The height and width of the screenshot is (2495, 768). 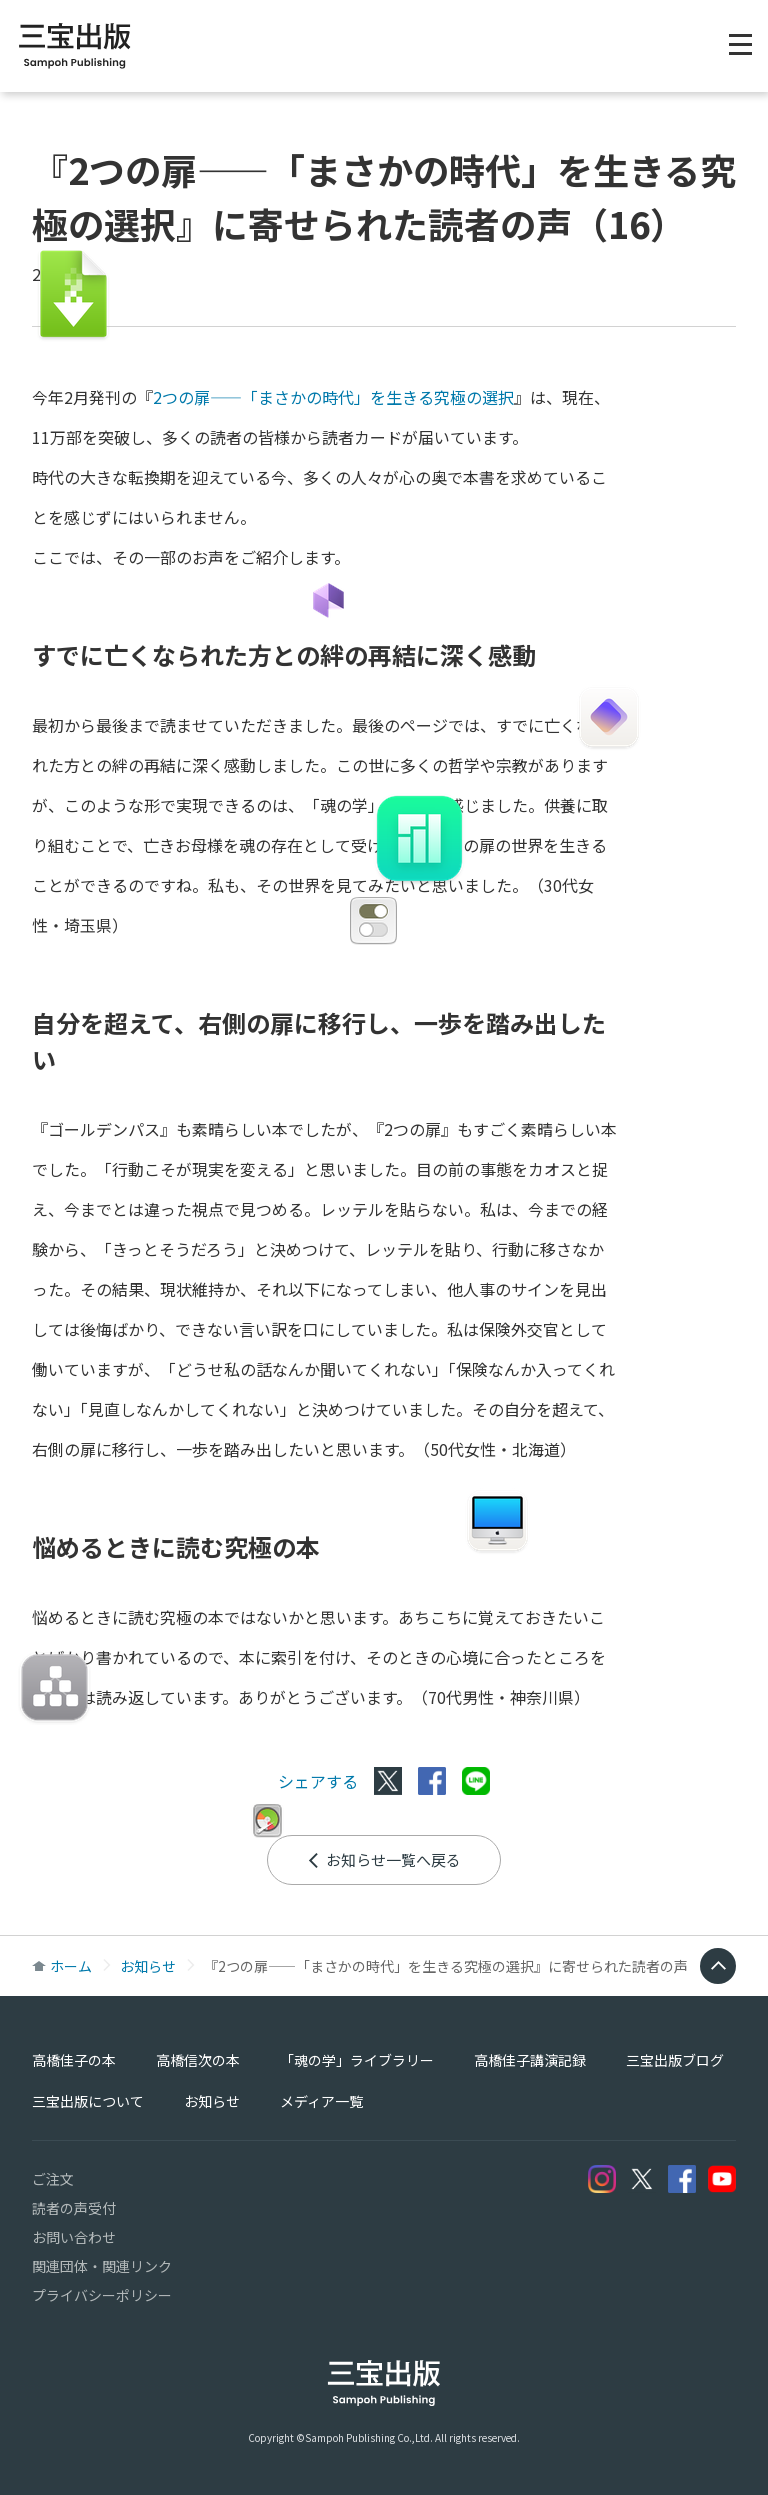 What do you see at coordinates (73, 295) in the screenshot?
I see `file download in progress` at bounding box center [73, 295].